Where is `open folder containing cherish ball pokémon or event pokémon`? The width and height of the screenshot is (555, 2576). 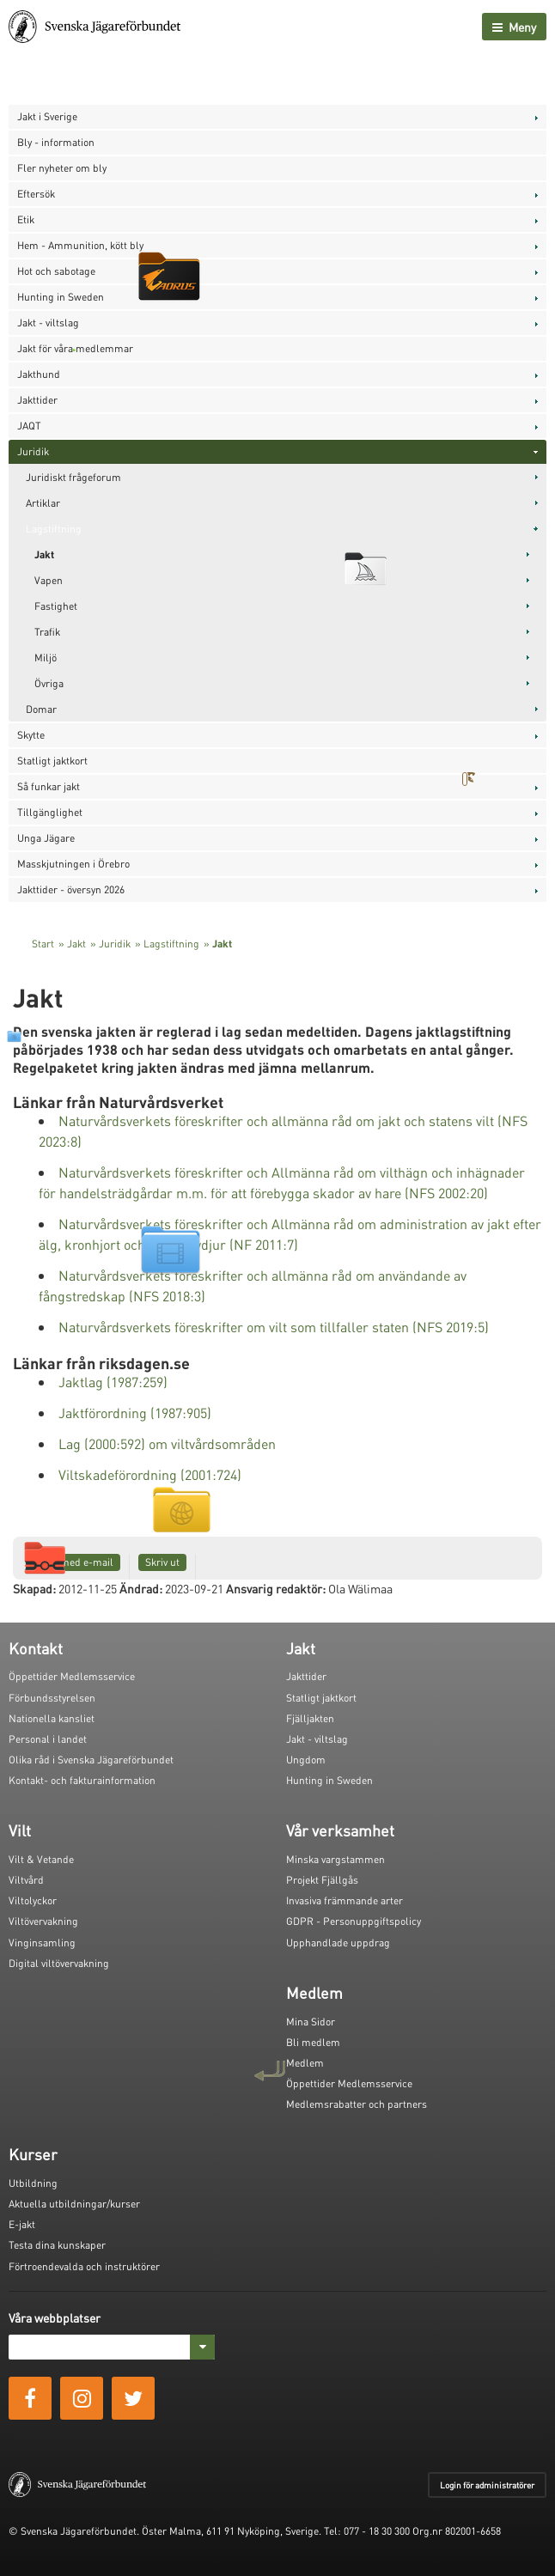 open folder containing cherish ball pokémon or event pokémon is located at coordinates (45, 1559).